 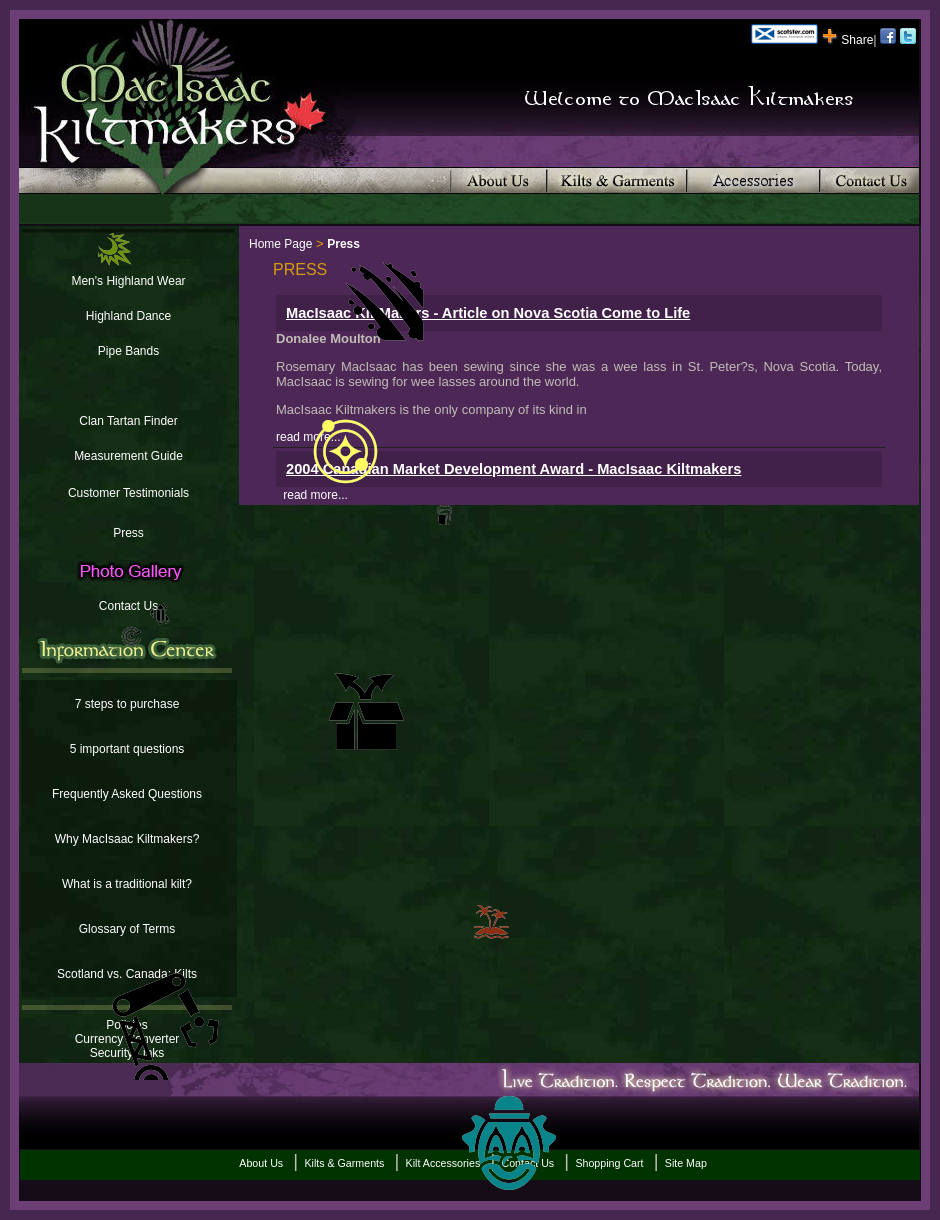 What do you see at coordinates (383, 300) in the screenshot?
I see `indicates a violent attack or slash action` at bounding box center [383, 300].